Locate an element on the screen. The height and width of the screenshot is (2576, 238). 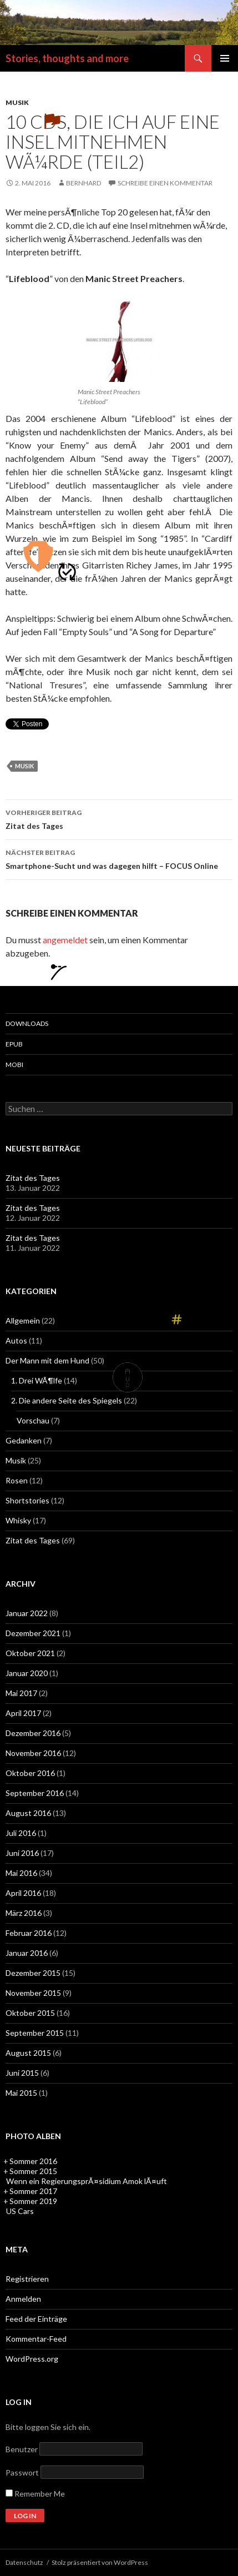
indicates content has been published with recent changes is located at coordinates (67, 572).